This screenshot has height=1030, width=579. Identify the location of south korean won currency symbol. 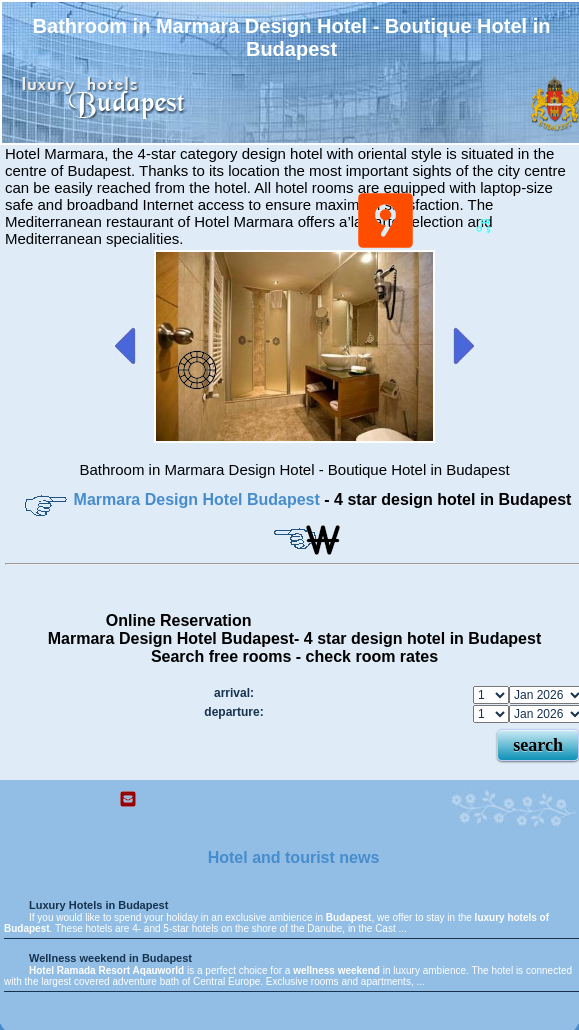
(323, 540).